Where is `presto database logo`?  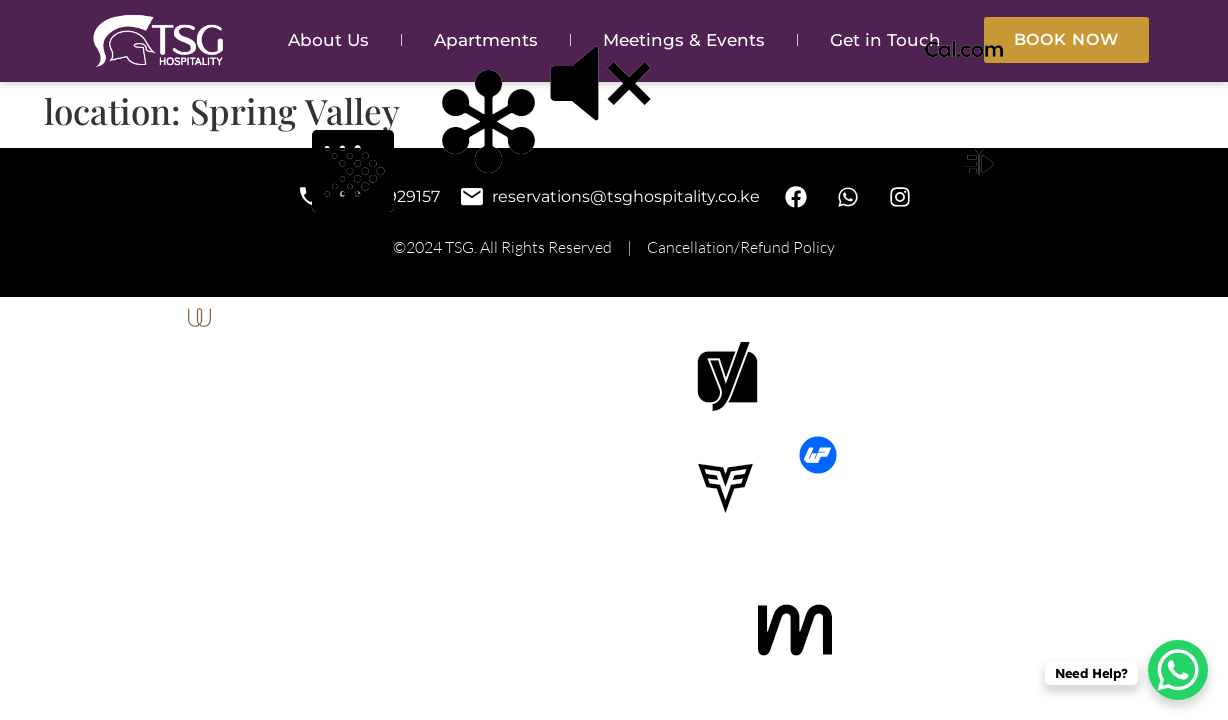
presto database logo is located at coordinates (353, 171).